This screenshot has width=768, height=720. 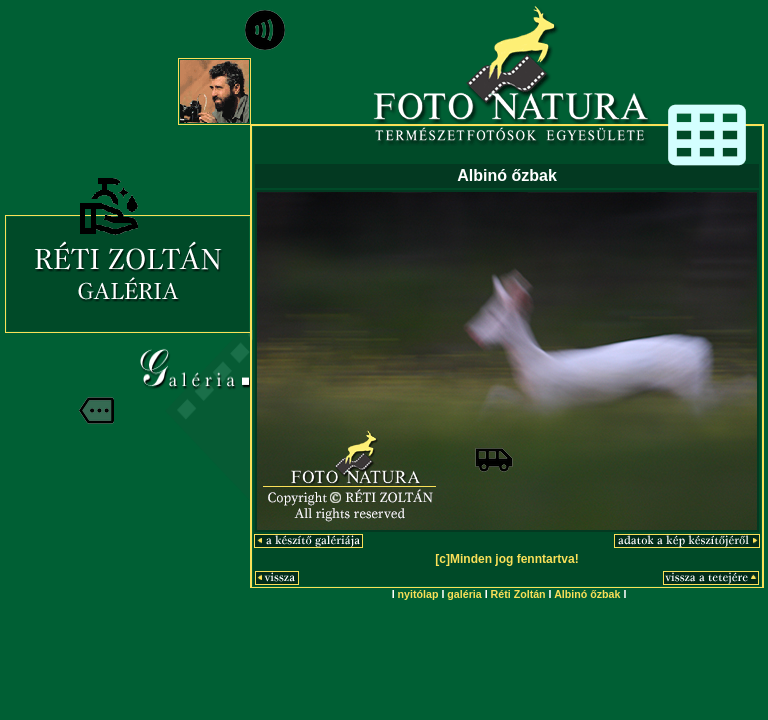 What do you see at coordinates (707, 135) in the screenshot?
I see `open app grid or launcher` at bounding box center [707, 135].